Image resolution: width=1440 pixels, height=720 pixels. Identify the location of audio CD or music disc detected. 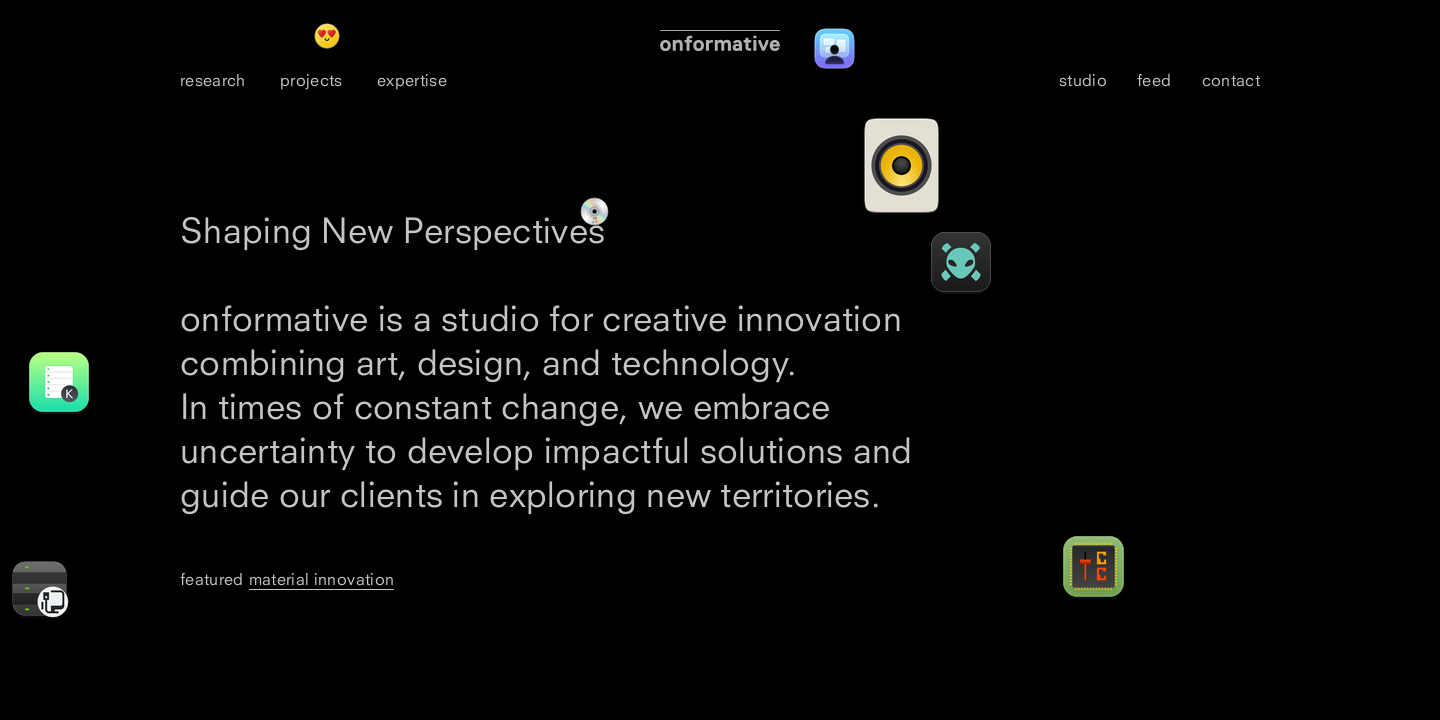
(594, 211).